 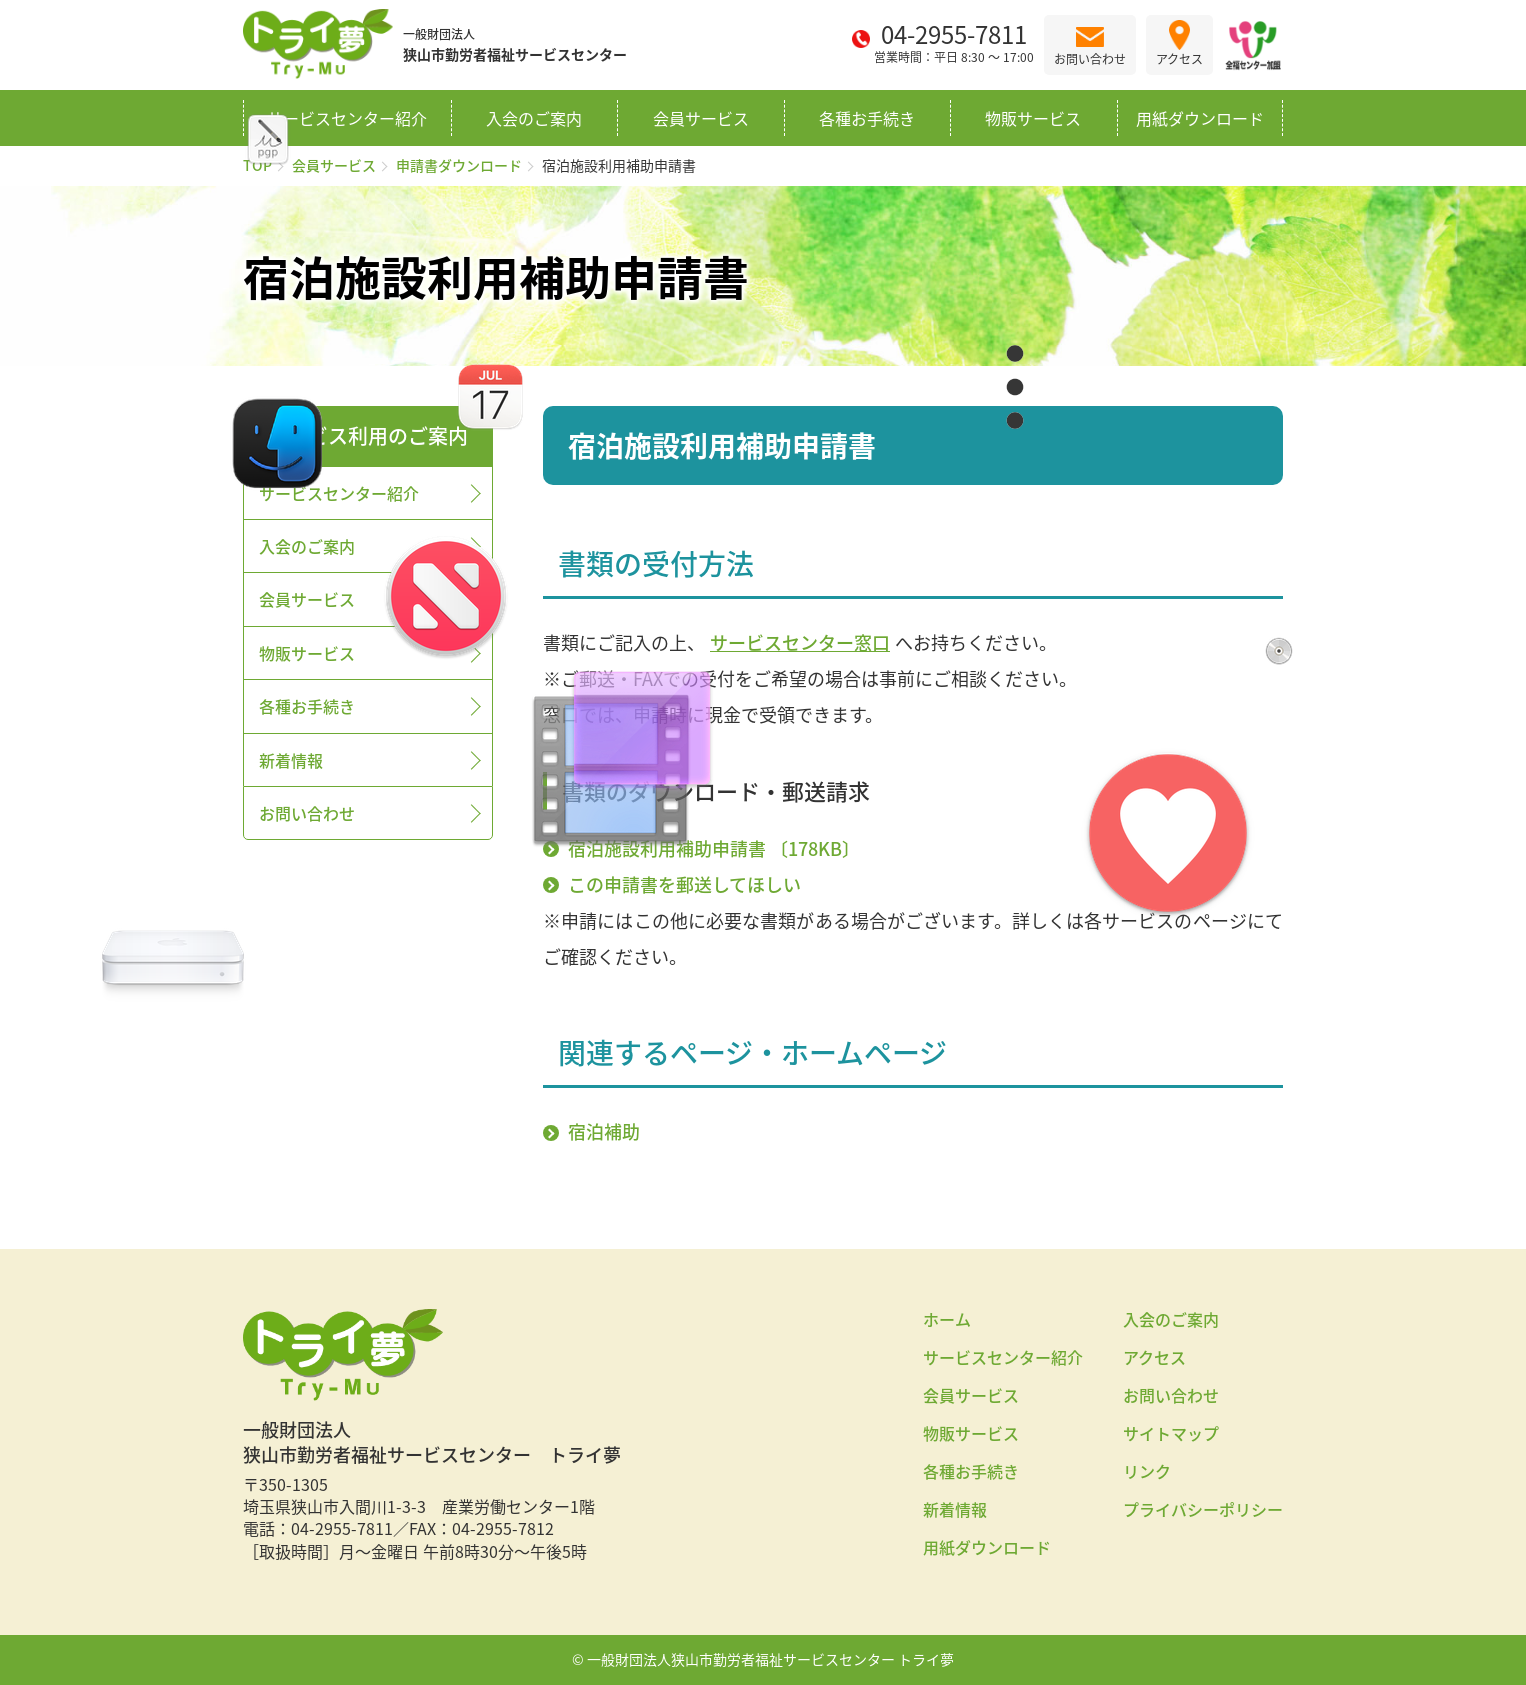 What do you see at coordinates (621, 759) in the screenshot?
I see `apply filters to video clips in iMovie` at bounding box center [621, 759].